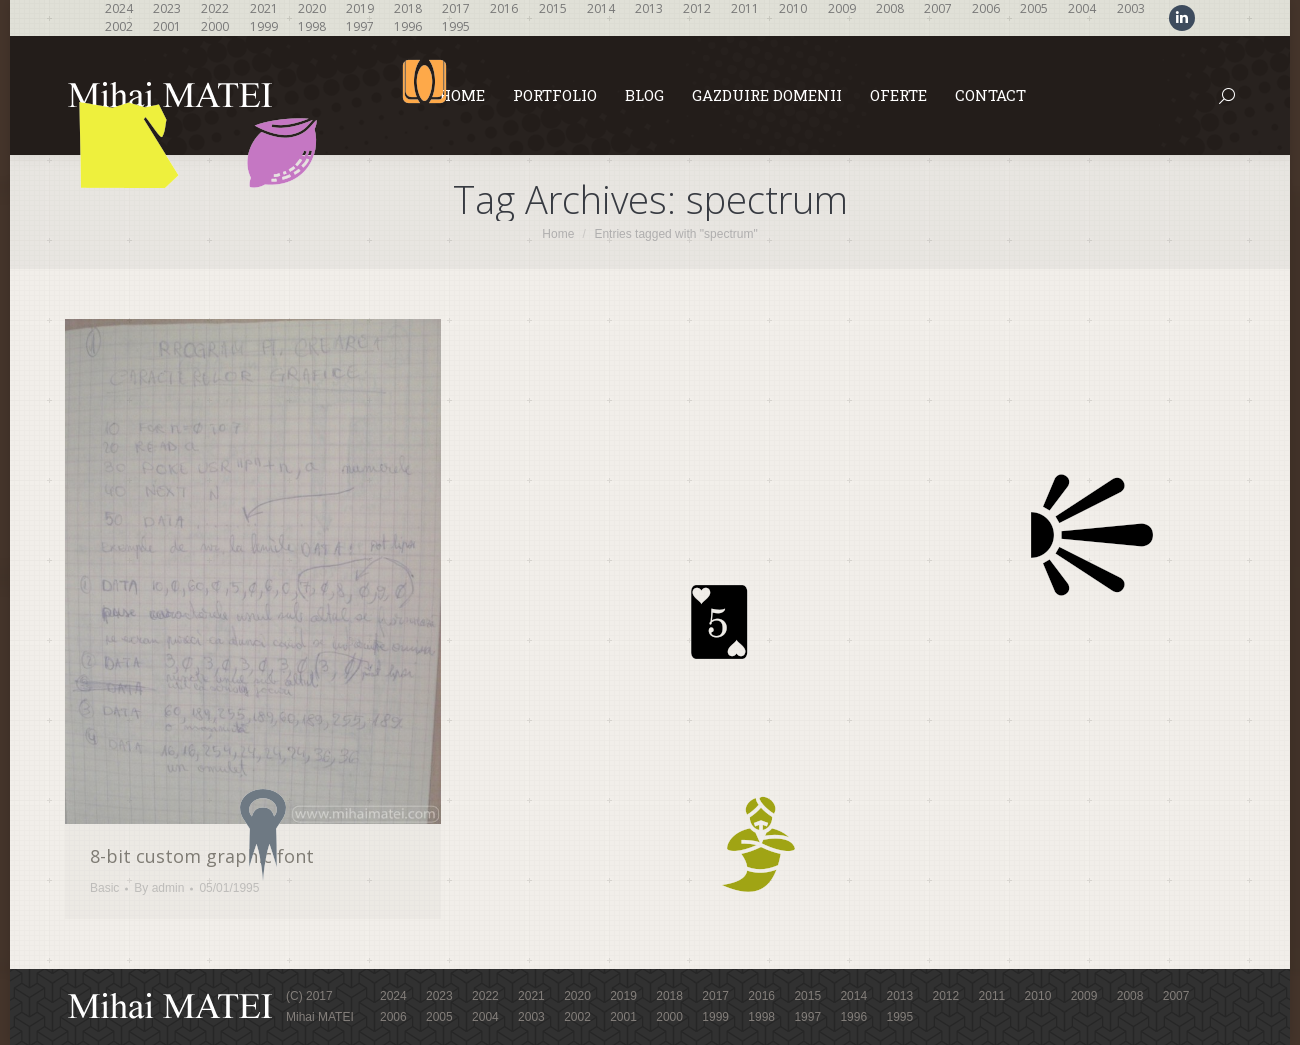  Describe the element at coordinates (761, 845) in the screenshot. I see `summon or interact with a djinn character` at that location.